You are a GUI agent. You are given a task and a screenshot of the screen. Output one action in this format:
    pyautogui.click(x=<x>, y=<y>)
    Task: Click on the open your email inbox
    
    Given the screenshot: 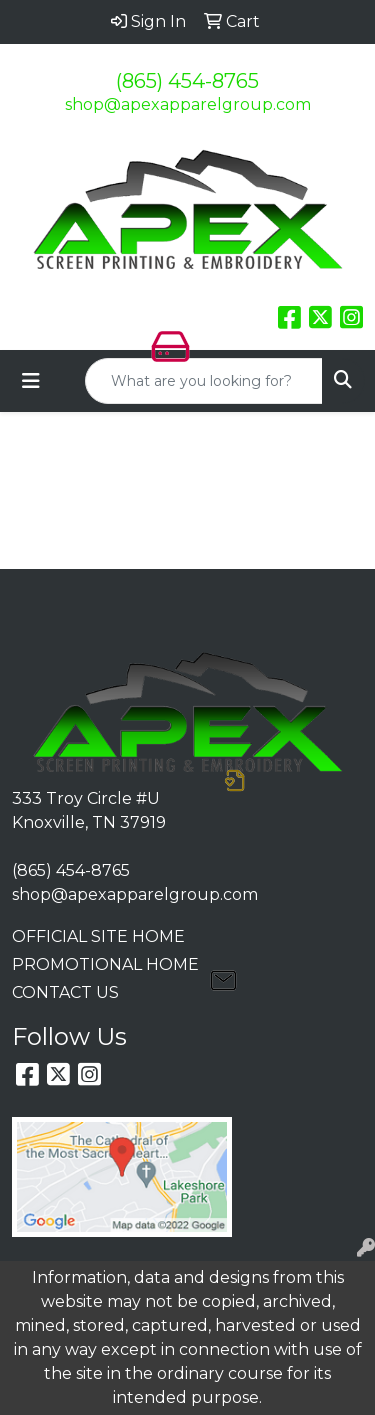 What is the action you would take?
    pyautogui.click(x=223, y=980)
    